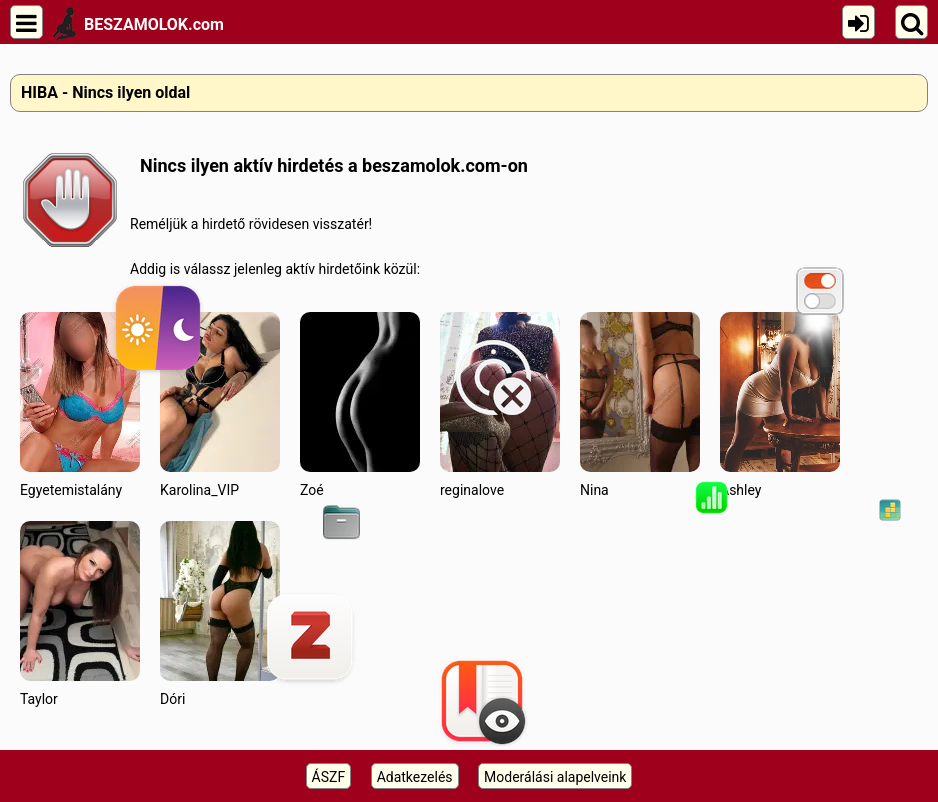 This screenshot has width=938, height=802. Describe the element at coordinates (341, 521) in the screenshot. I see `open the file manager application` at that location.